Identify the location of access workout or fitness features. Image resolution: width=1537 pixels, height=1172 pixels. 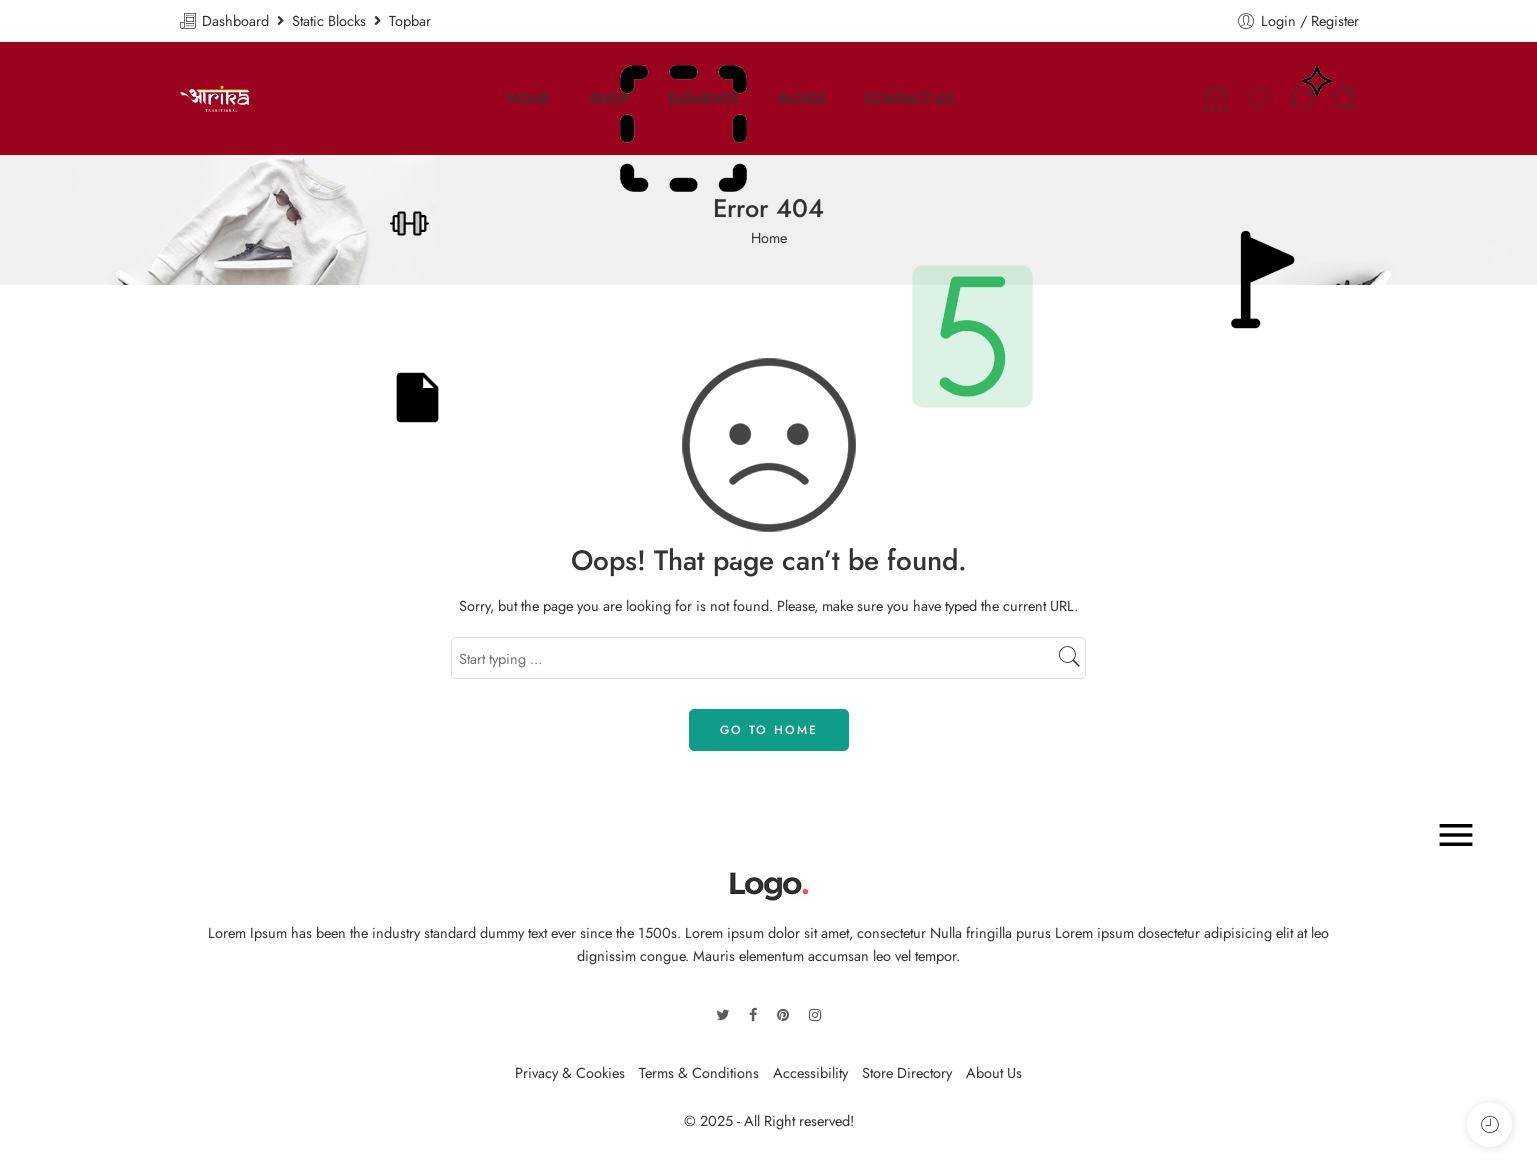
(409, 223).